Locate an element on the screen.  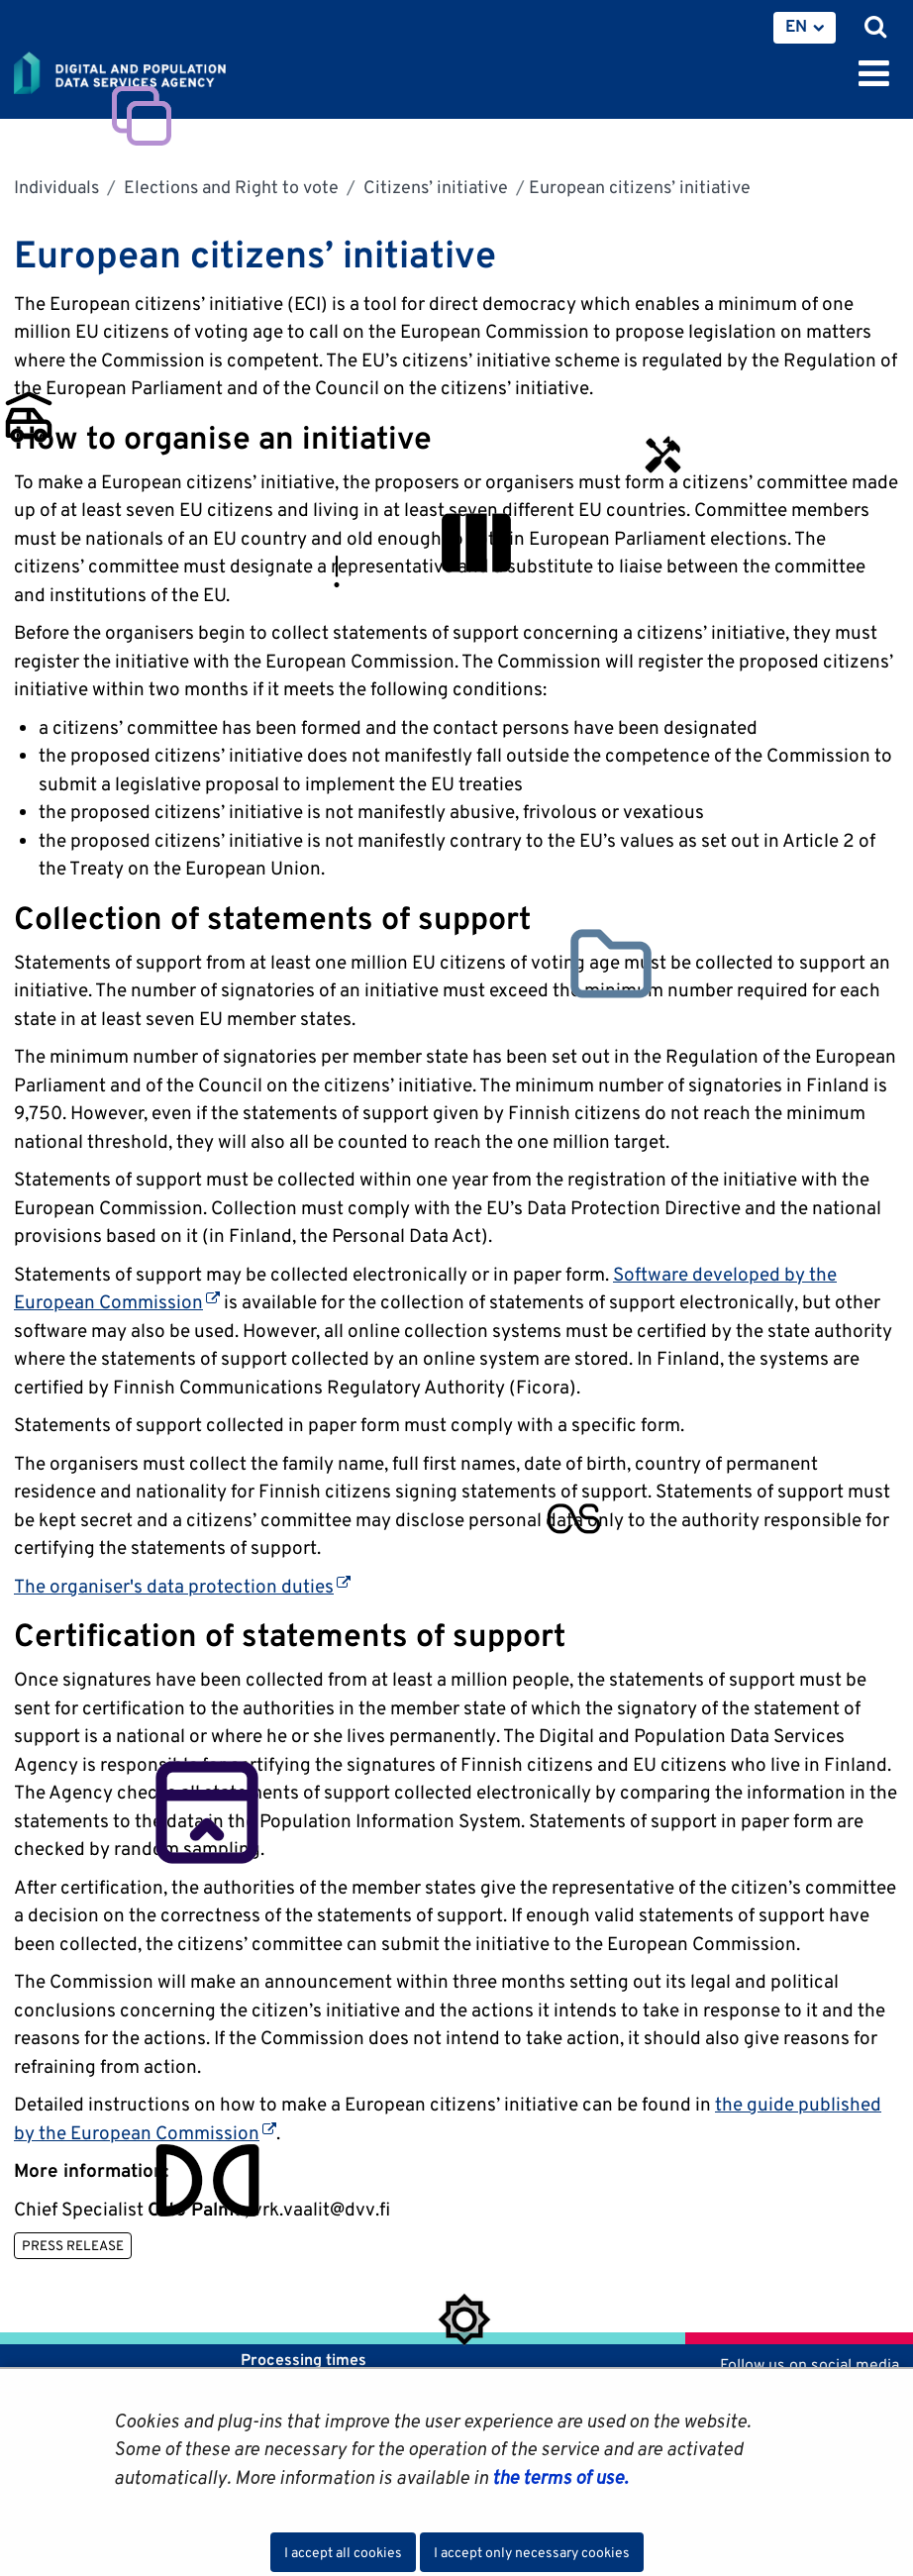
open folder to view files is located at coordinates (611, 966).